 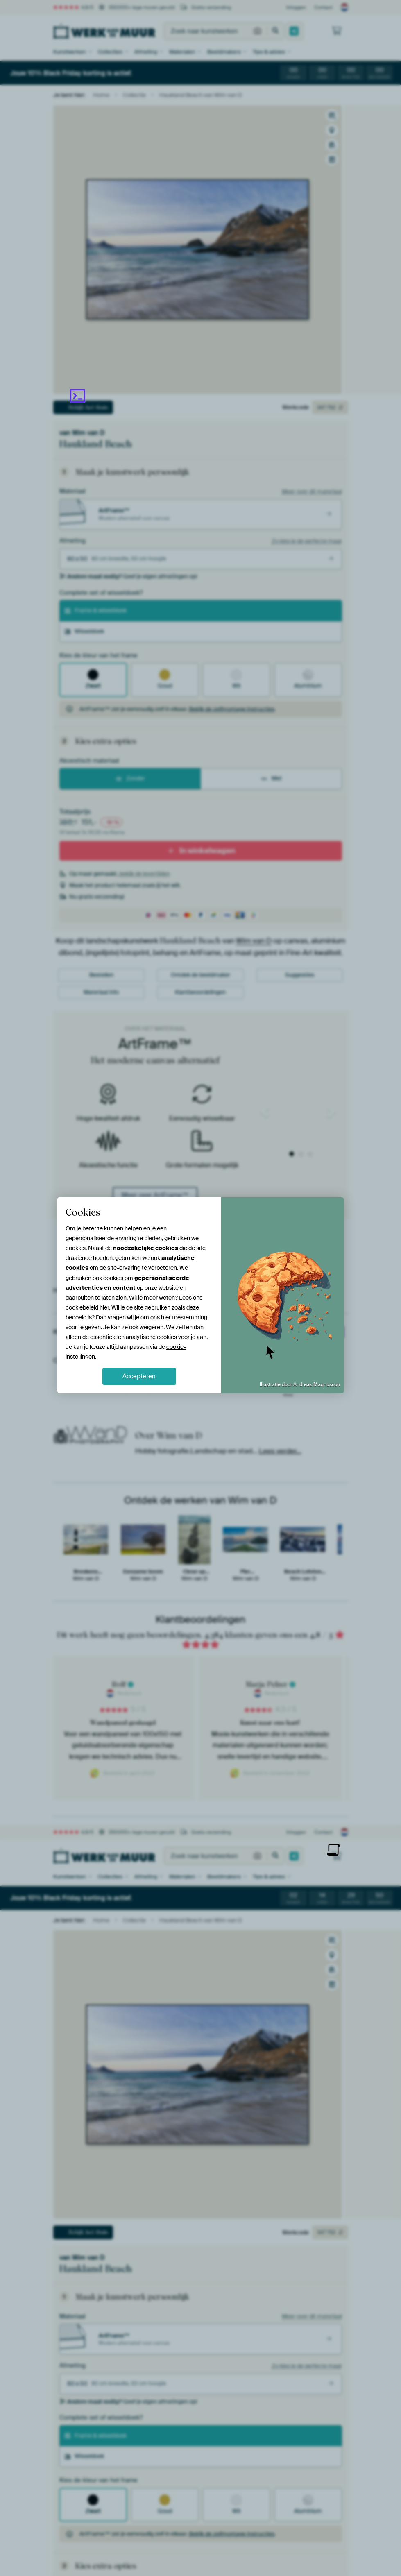 What do you see at coordinates (333, 1850) in the screenshot?
I see `view document or paper file` at bounding box center [333, 1850].